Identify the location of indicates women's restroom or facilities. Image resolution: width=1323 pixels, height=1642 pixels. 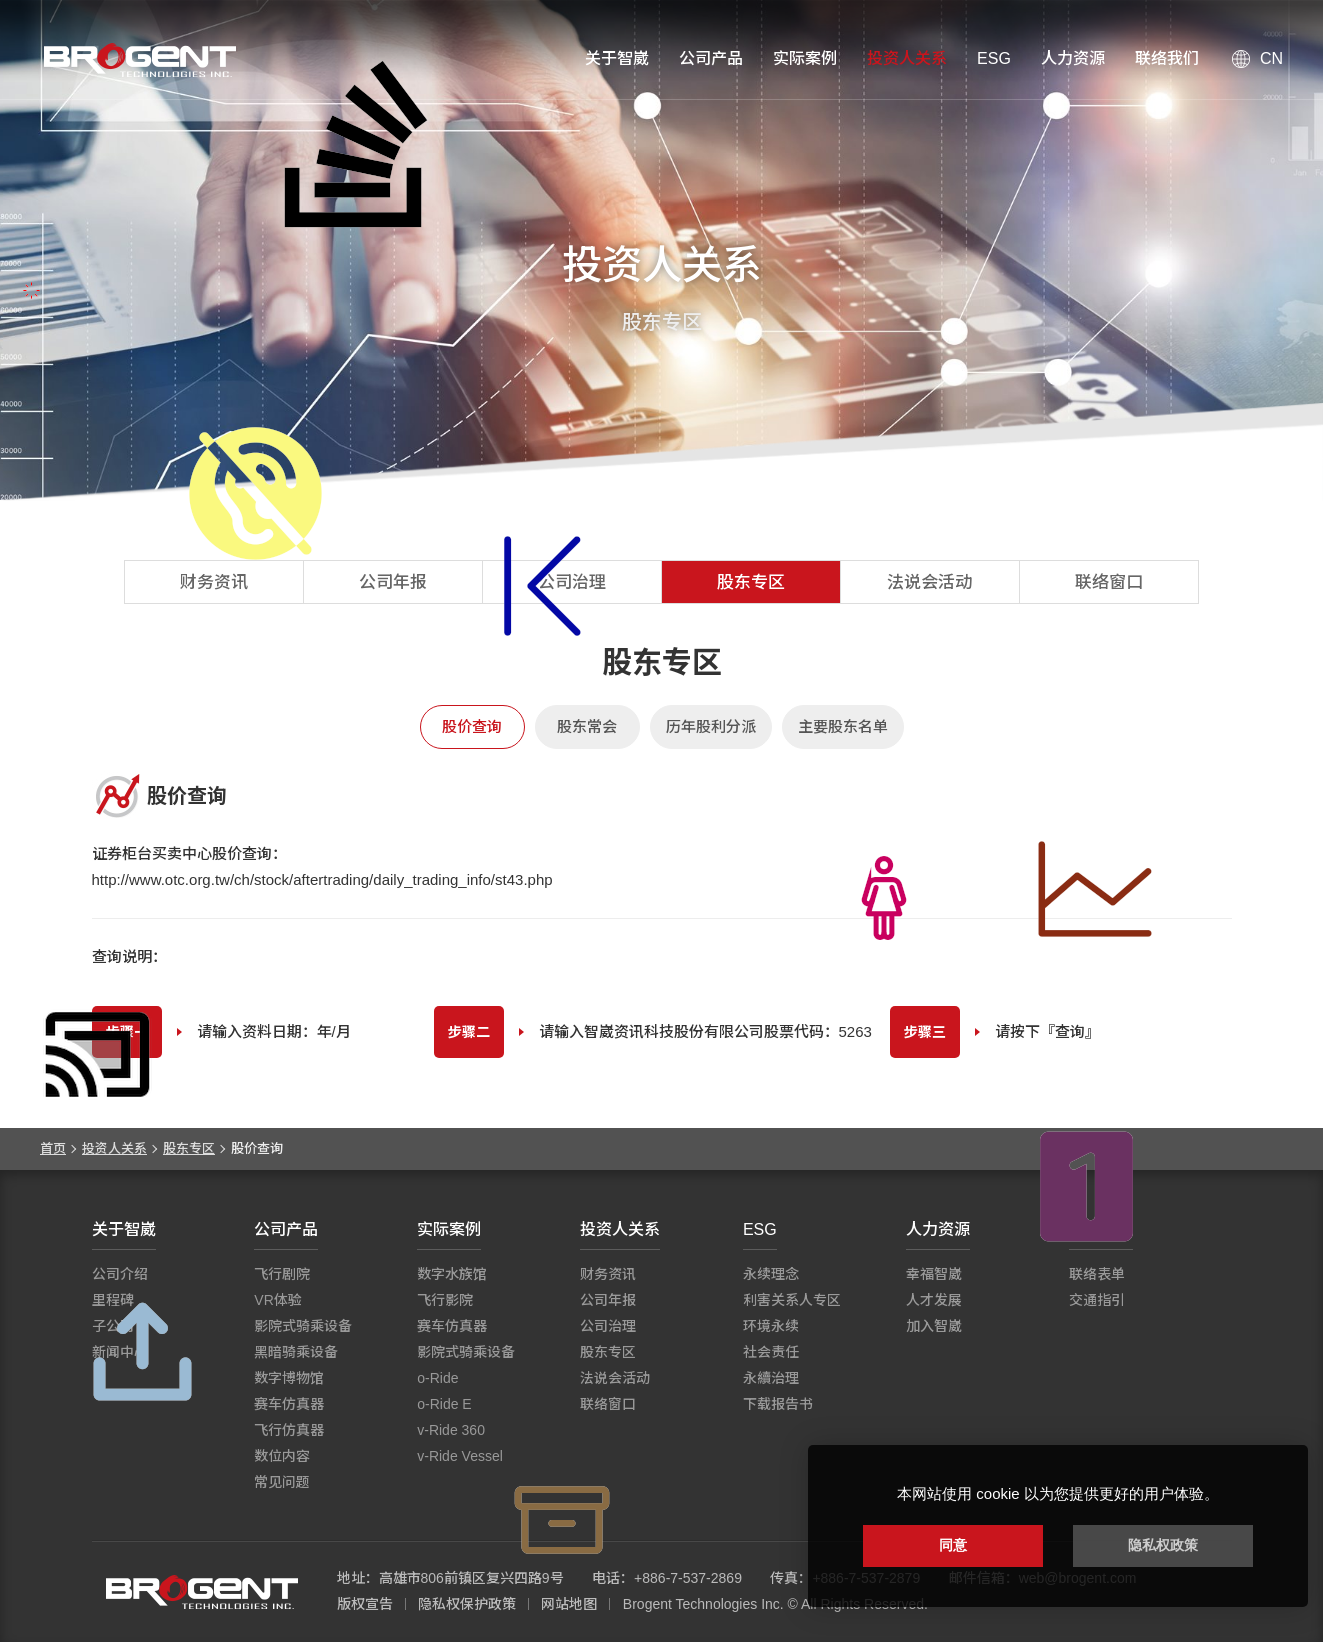
(884, 898).